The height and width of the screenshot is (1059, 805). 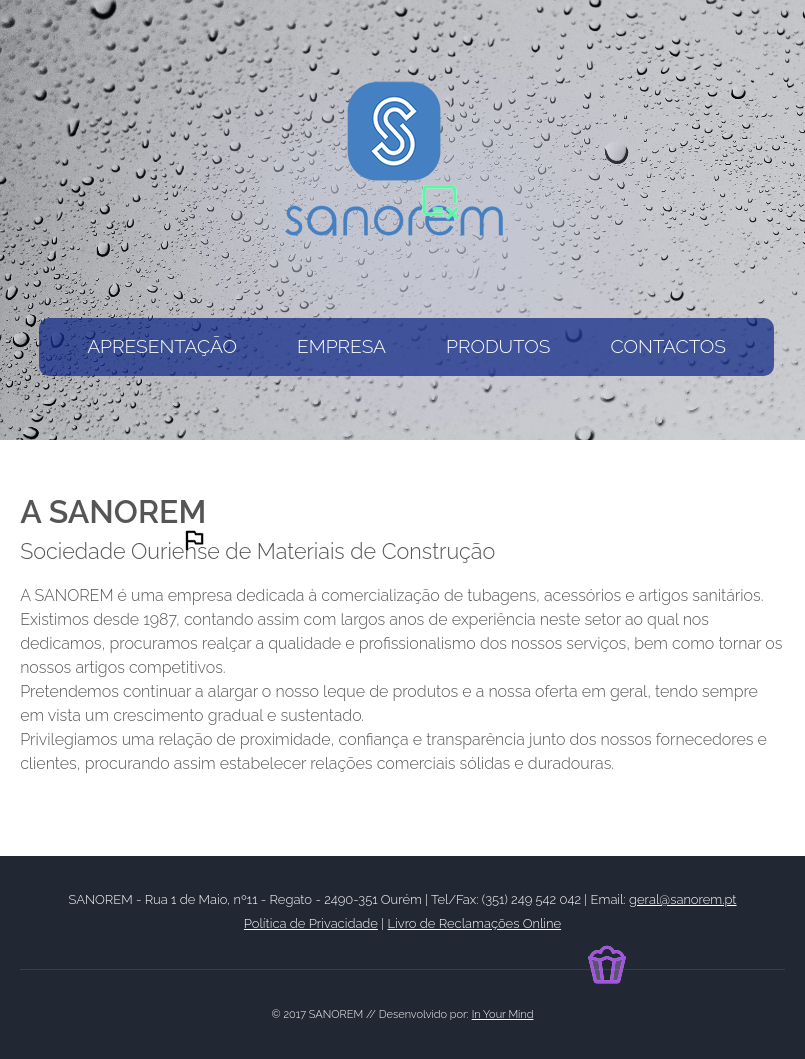 I want to click on disconnect or remove iPad from horizontal display, so click(x=439, y=200).